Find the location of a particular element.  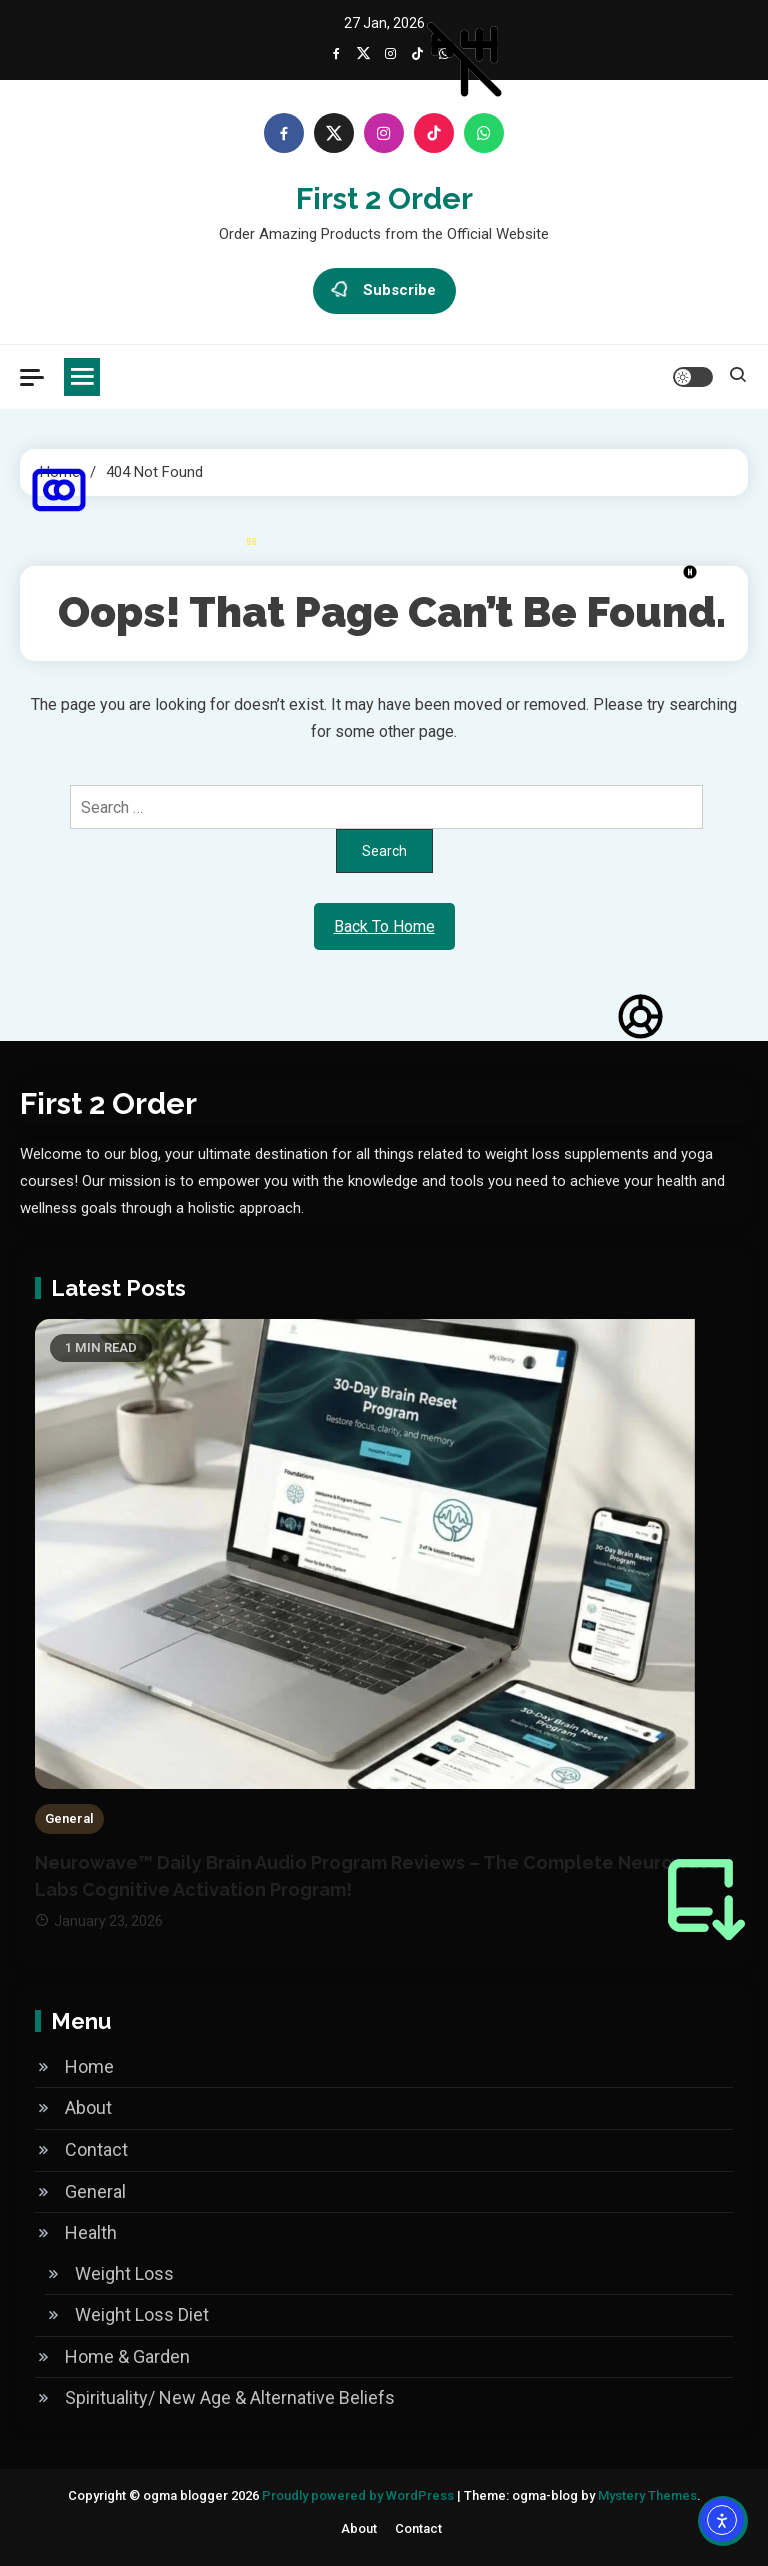

pay with mastercard is located at coordinates (59, 490).